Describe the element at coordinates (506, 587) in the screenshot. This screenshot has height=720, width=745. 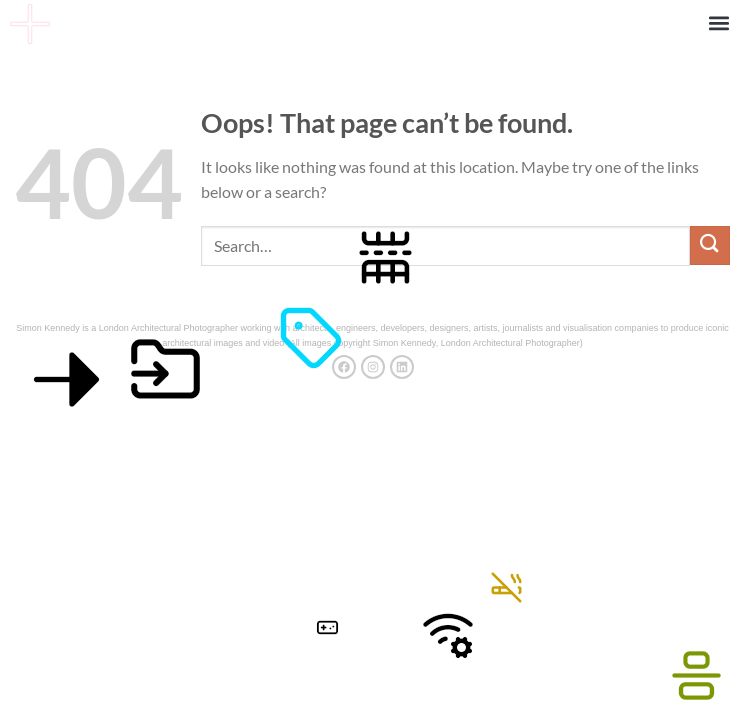
I see `no smoking allowed in this area` at that location.